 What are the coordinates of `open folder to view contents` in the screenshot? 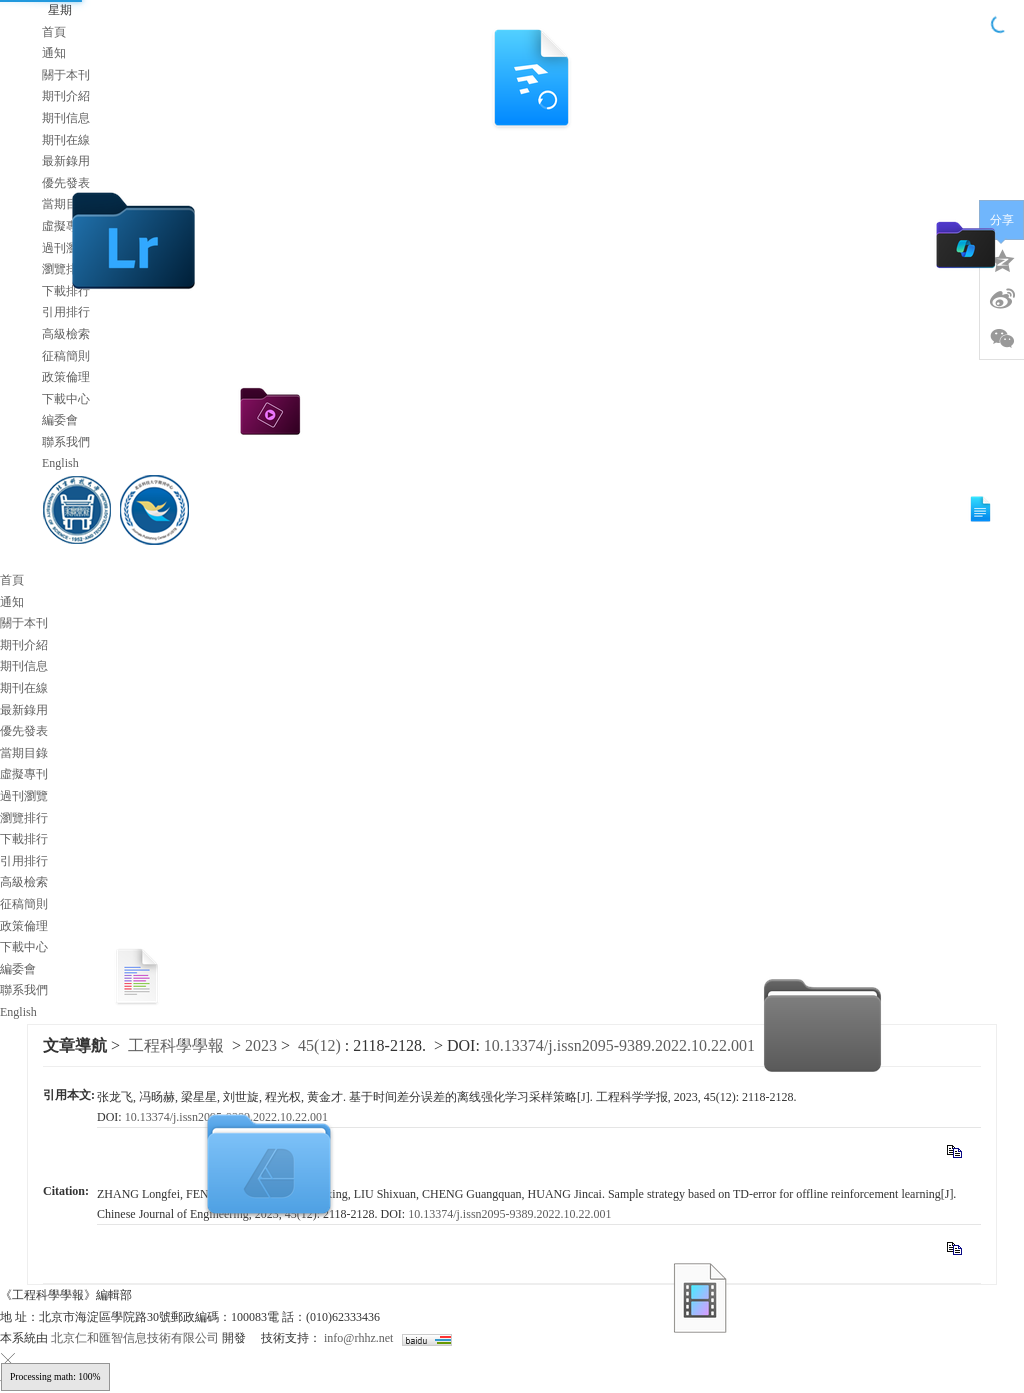 It's located at (822, 1025).